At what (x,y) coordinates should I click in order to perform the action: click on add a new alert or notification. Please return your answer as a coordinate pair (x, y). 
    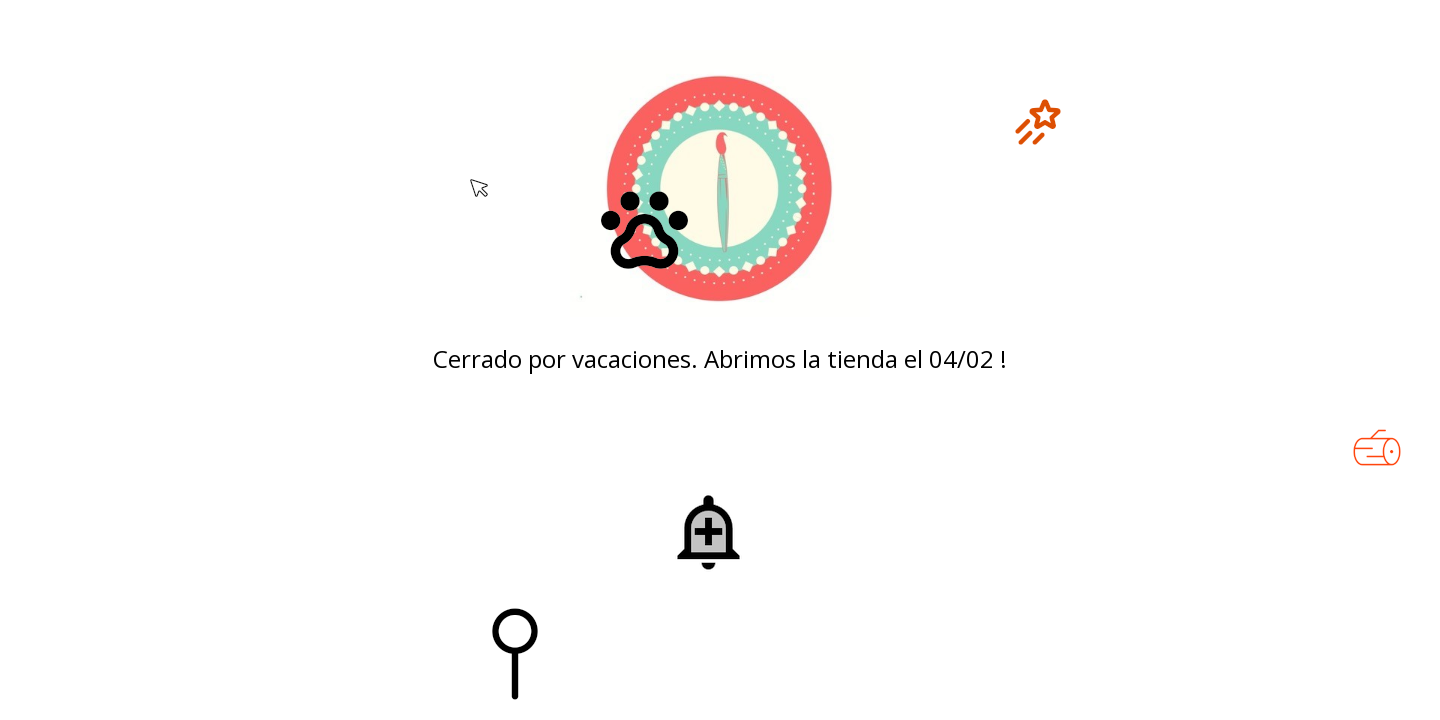
    Looking at the image, I should click on (708, 531).